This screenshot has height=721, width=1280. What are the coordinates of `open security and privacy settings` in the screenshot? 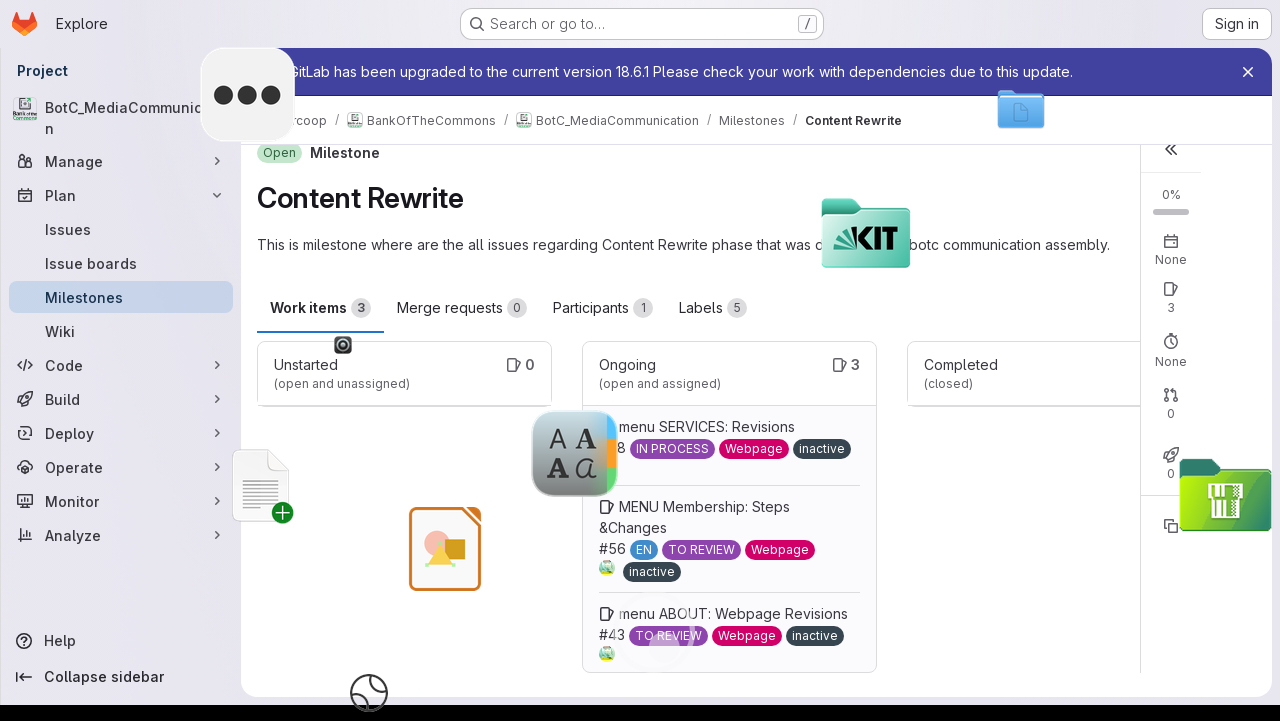 It's located at (343, 345).